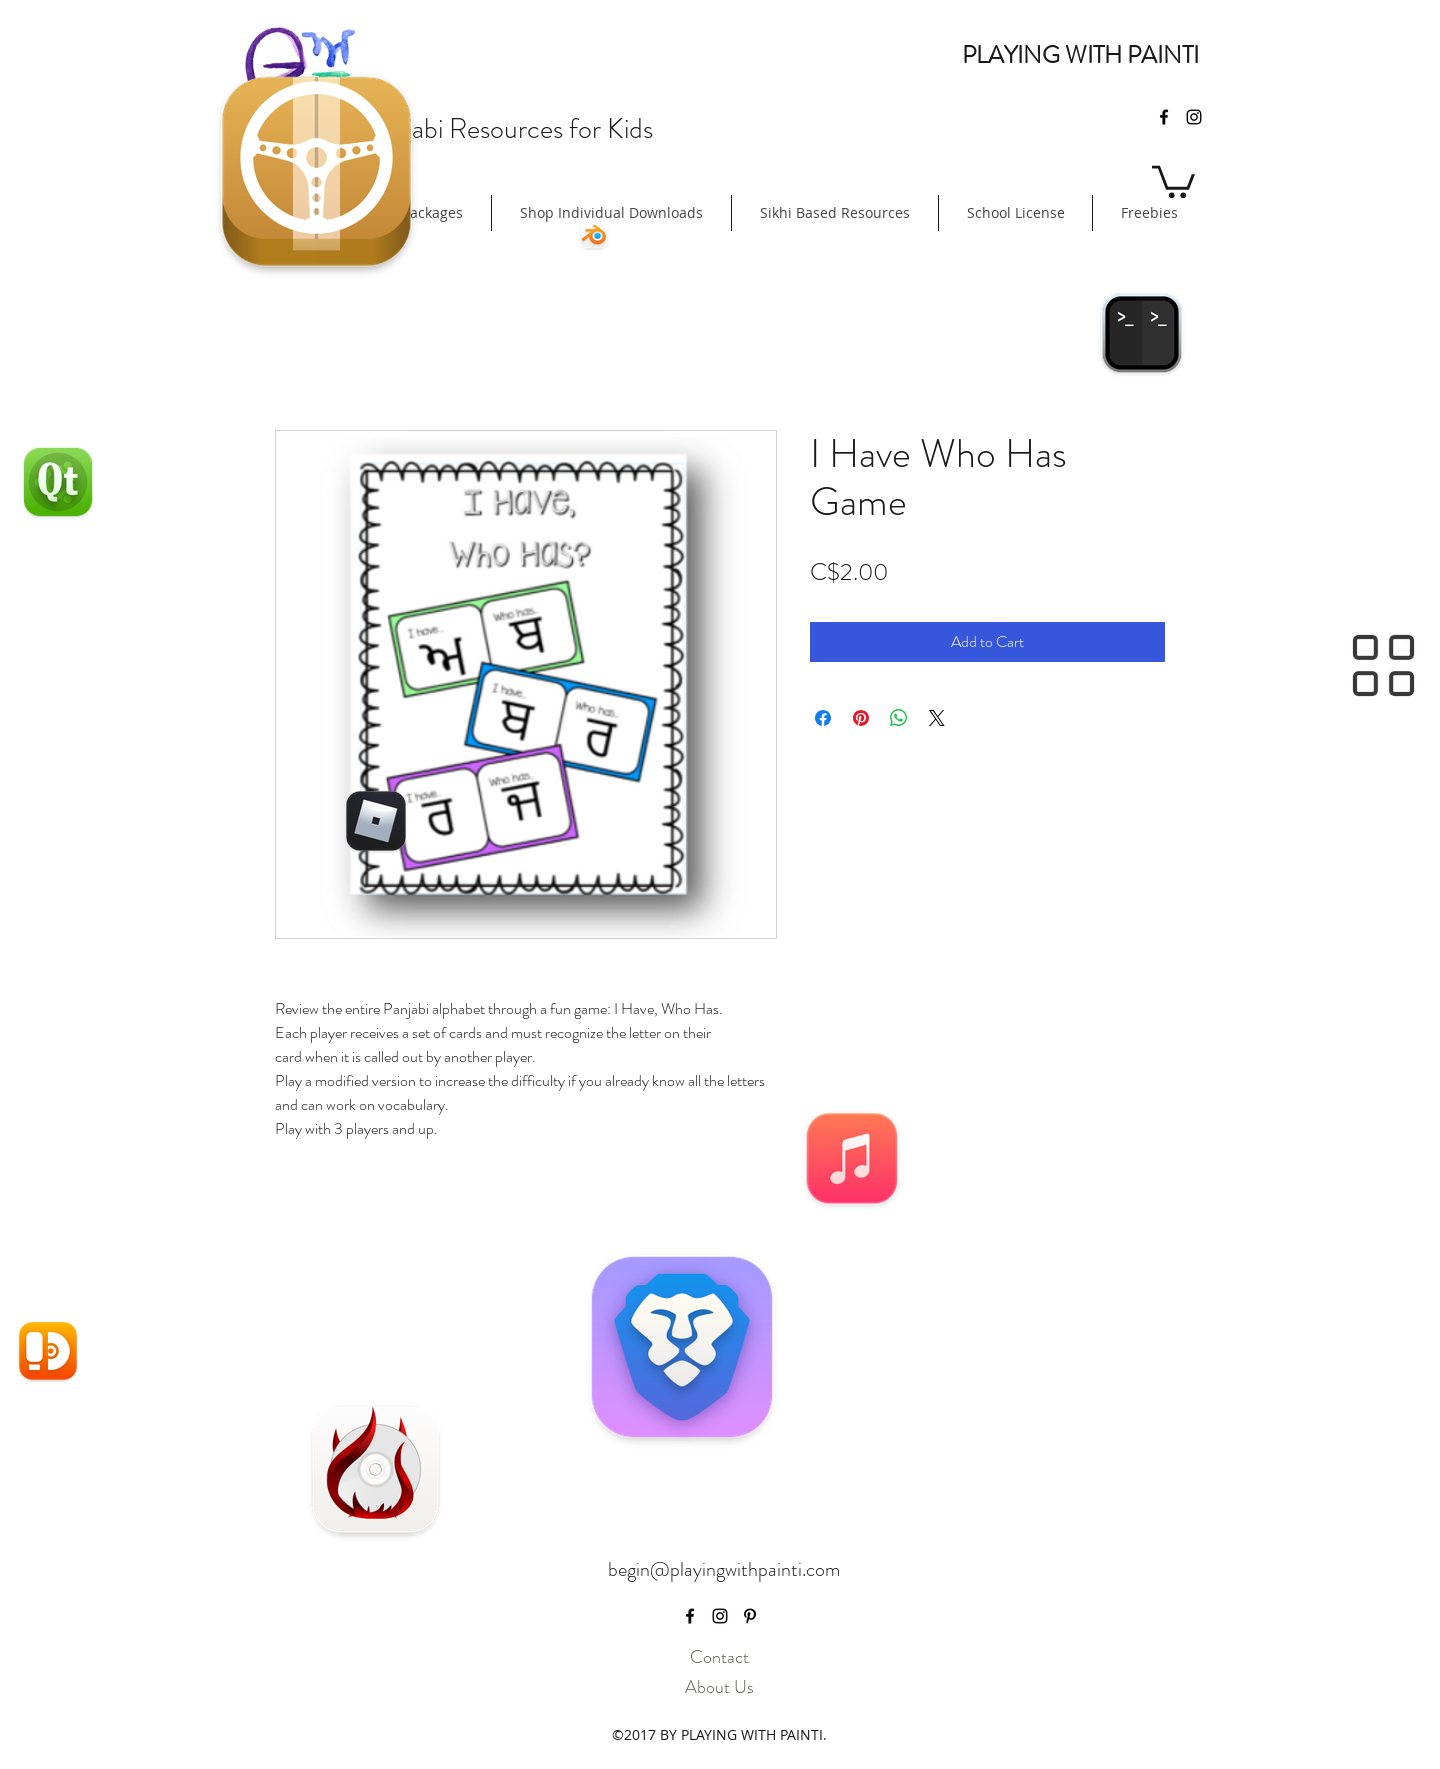 This screenshot has height=1769, width=1440. Describe the element at coordinates (682, 1347) in the screenshot. I see `open brave browser developer edition` at that location.